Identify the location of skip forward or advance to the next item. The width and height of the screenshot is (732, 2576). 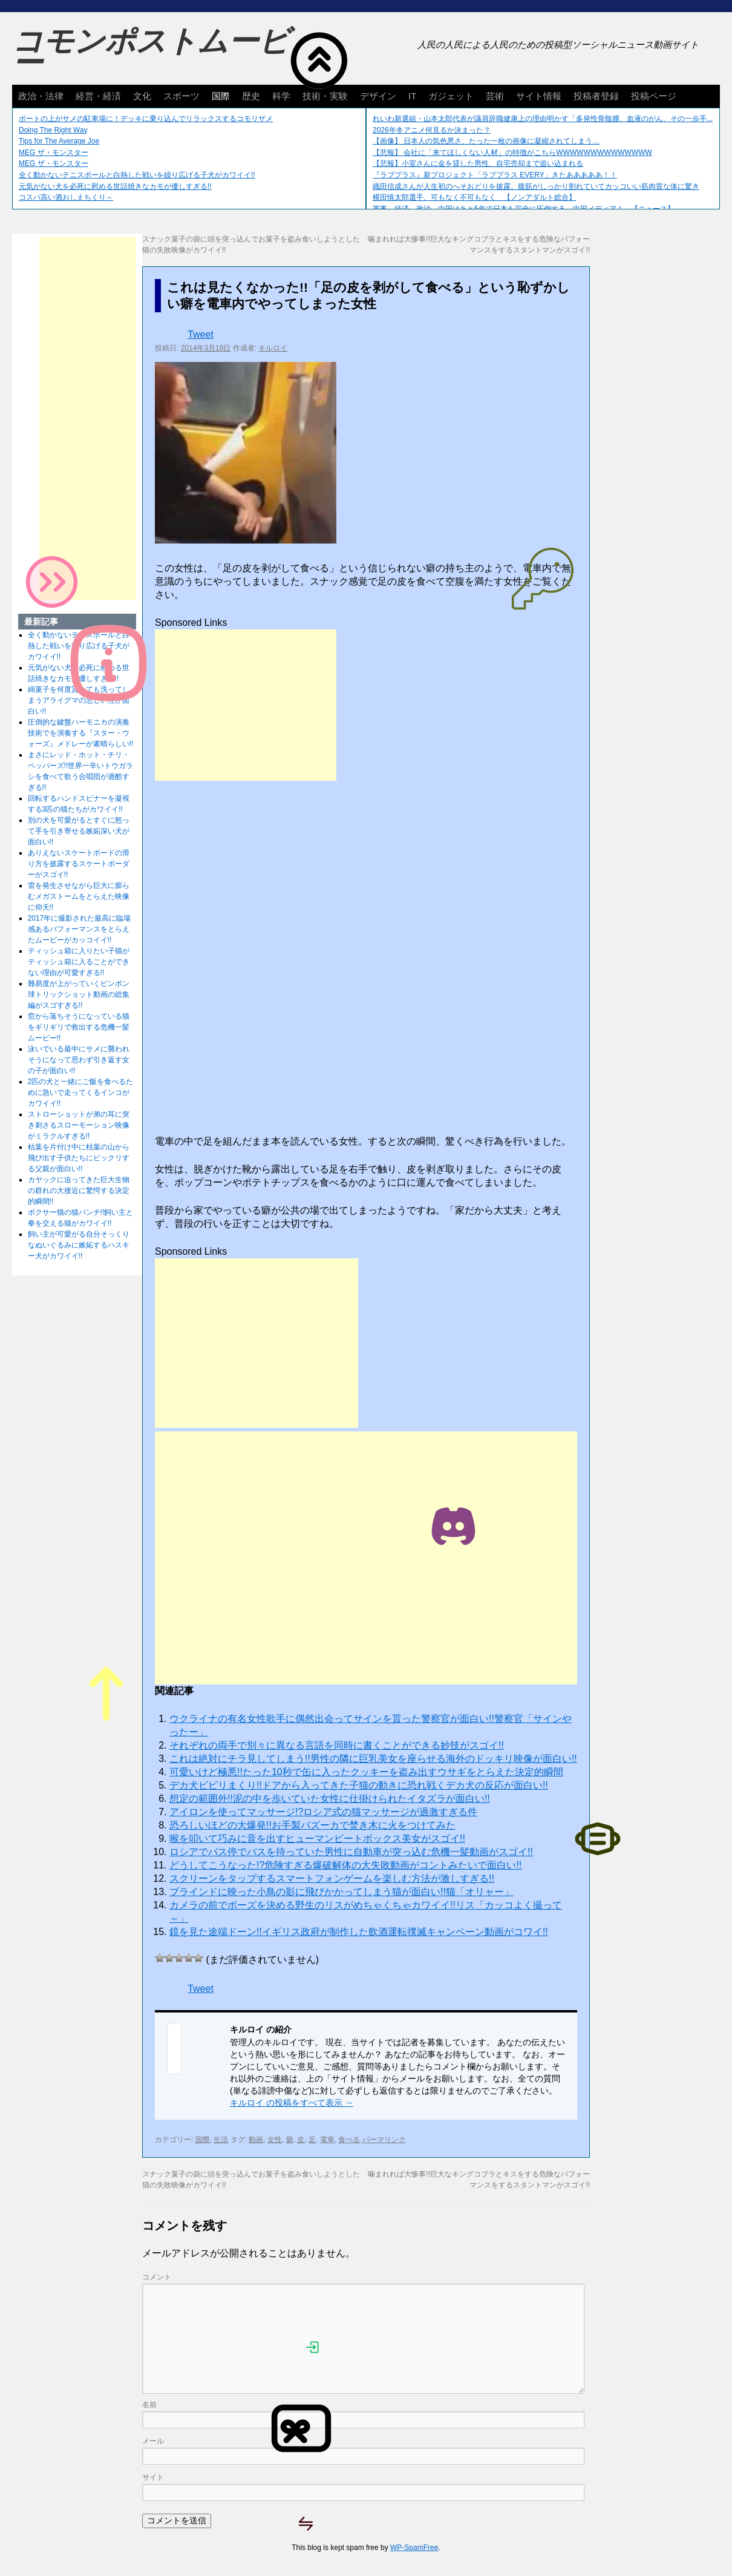
(51, 582).